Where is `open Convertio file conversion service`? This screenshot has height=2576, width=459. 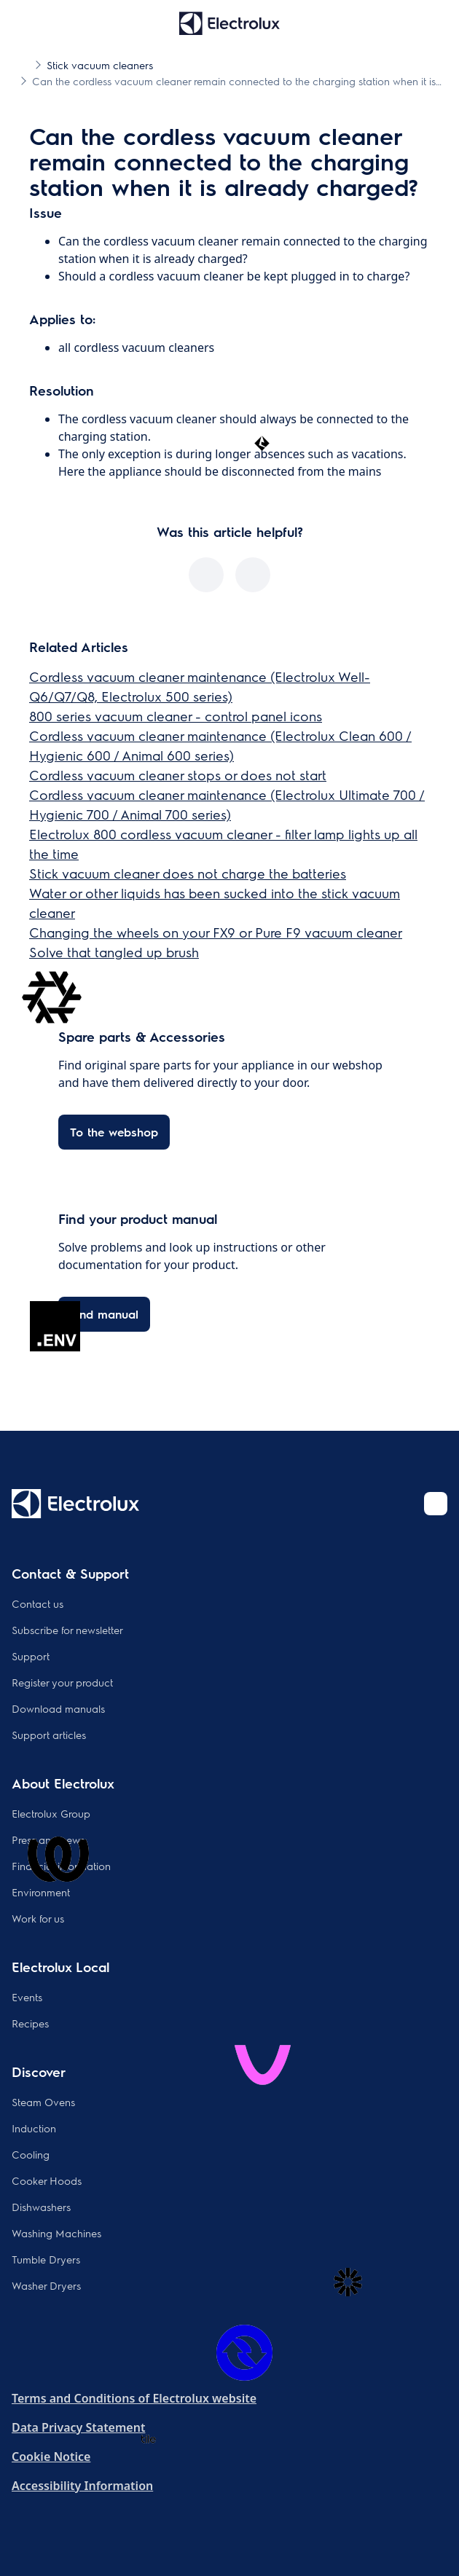
open Convertio file conversion service is located at coordinates (244, 2352).